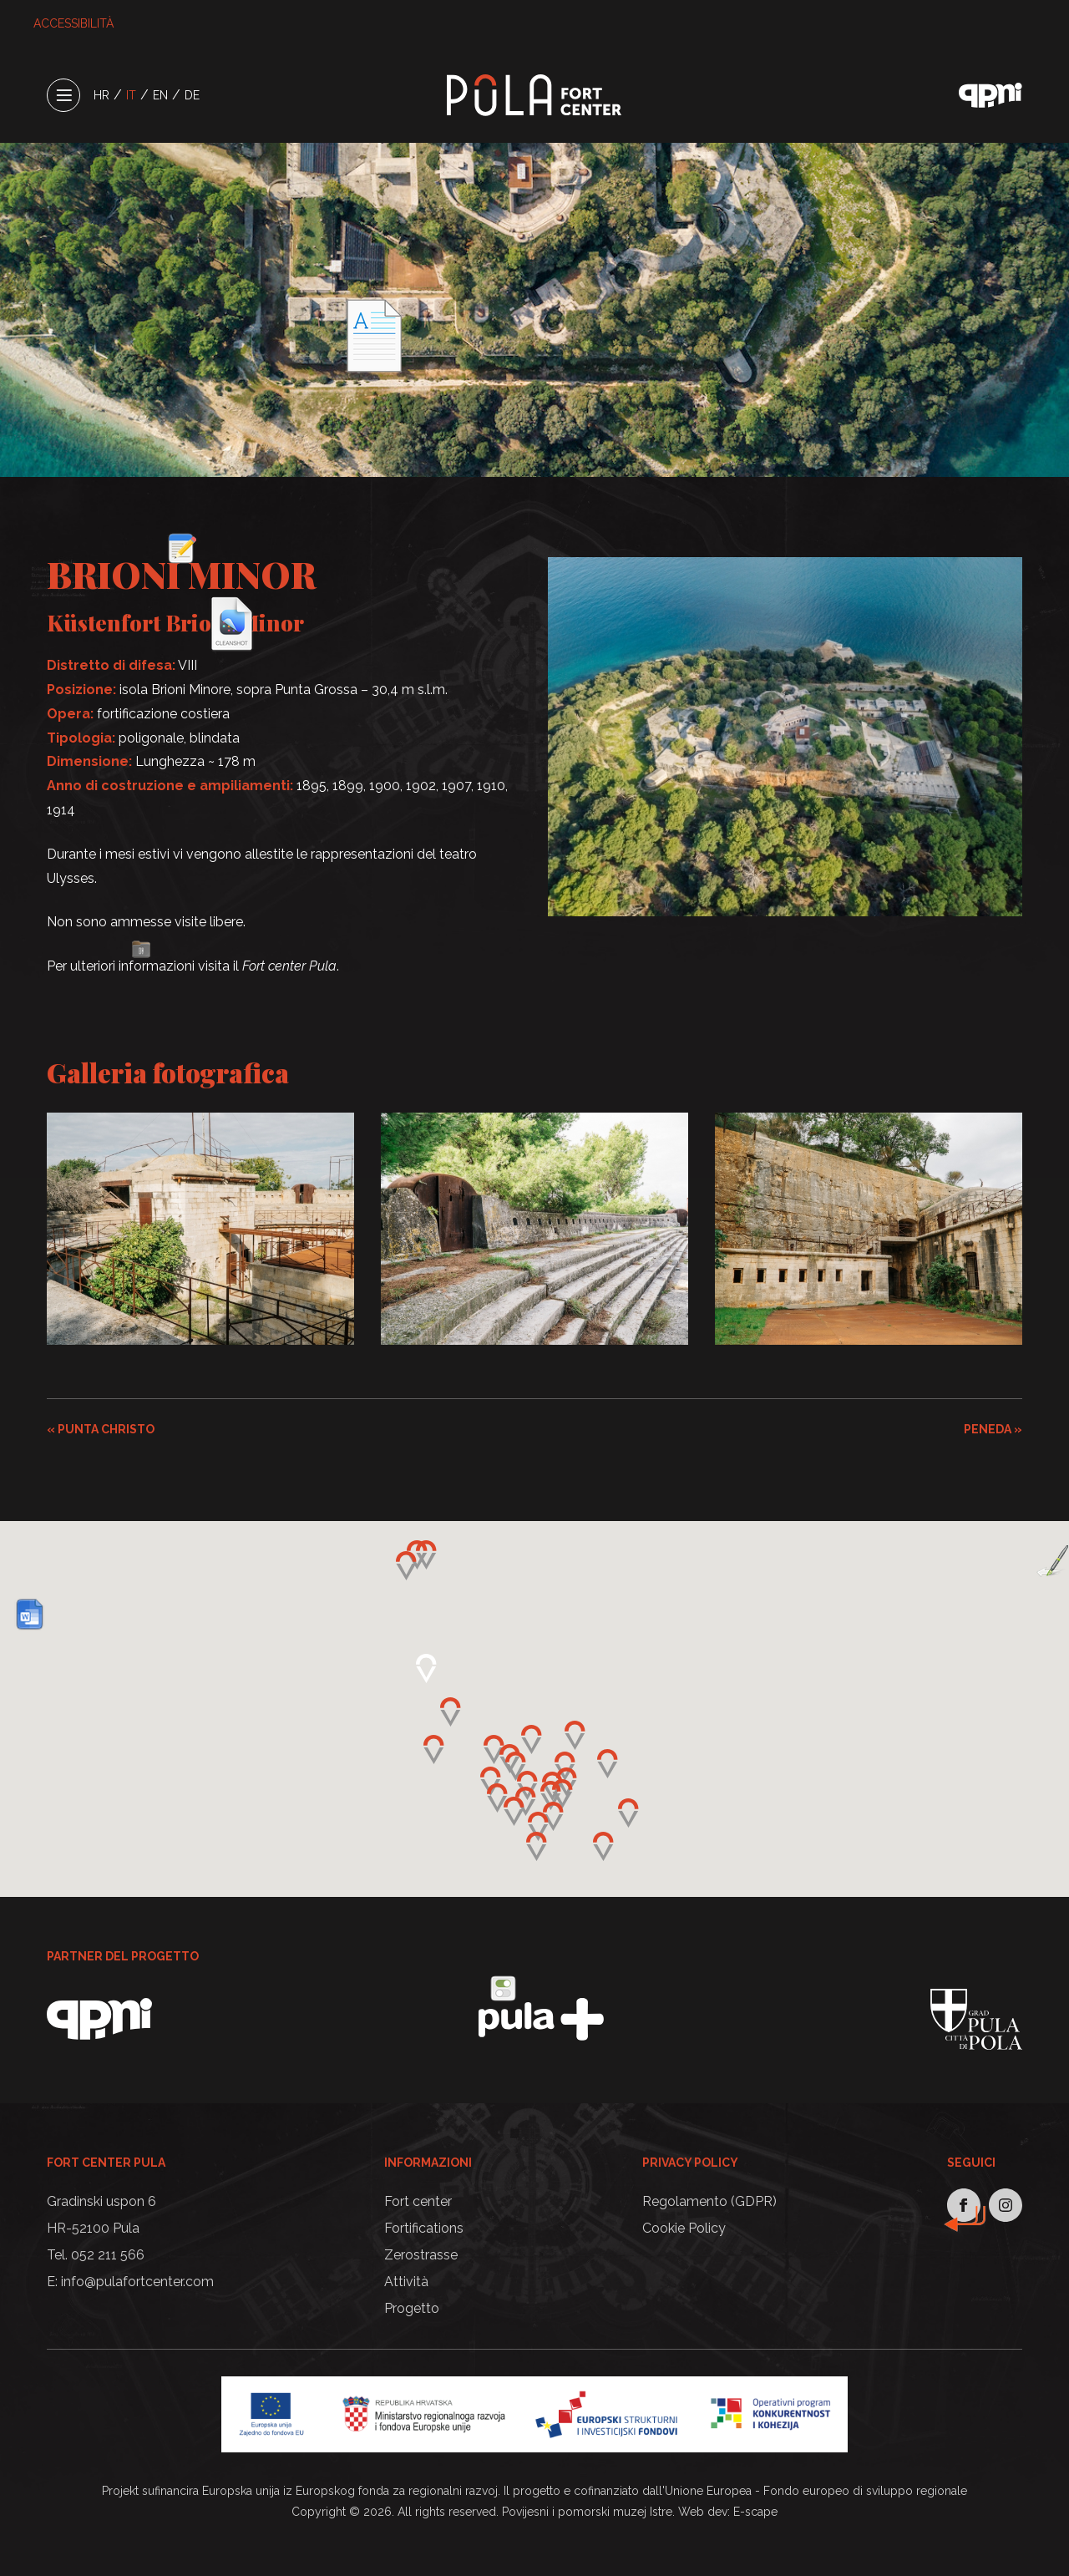 This screenshot has height=2576, width=1069. What do you see at coordinates (964, 2215) in the screenshot?
I see `reply to all recipients of an email` at bounding box center [964, 2215].